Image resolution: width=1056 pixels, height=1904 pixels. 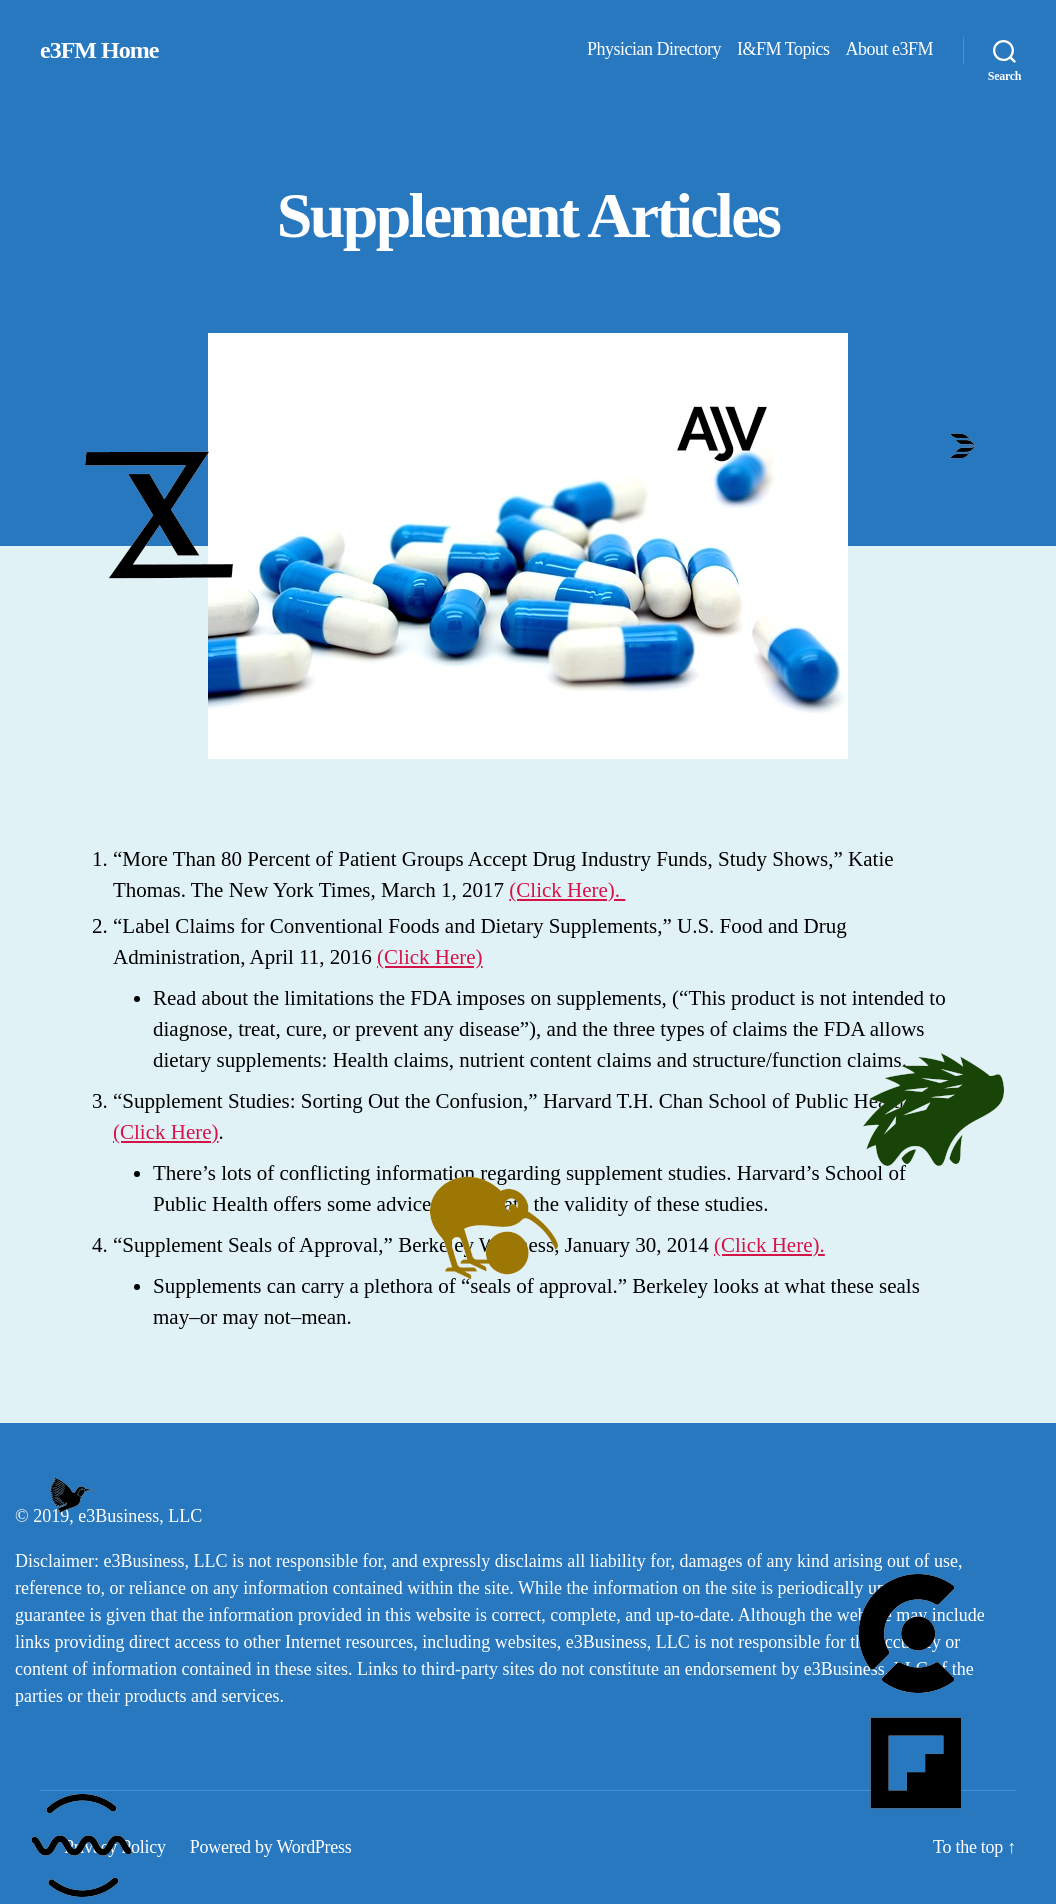 What do you see at coordinates (81, 1845) in the screenshot?
I see `SonarQube for IDE logo` at bounding box center [81, 1845].